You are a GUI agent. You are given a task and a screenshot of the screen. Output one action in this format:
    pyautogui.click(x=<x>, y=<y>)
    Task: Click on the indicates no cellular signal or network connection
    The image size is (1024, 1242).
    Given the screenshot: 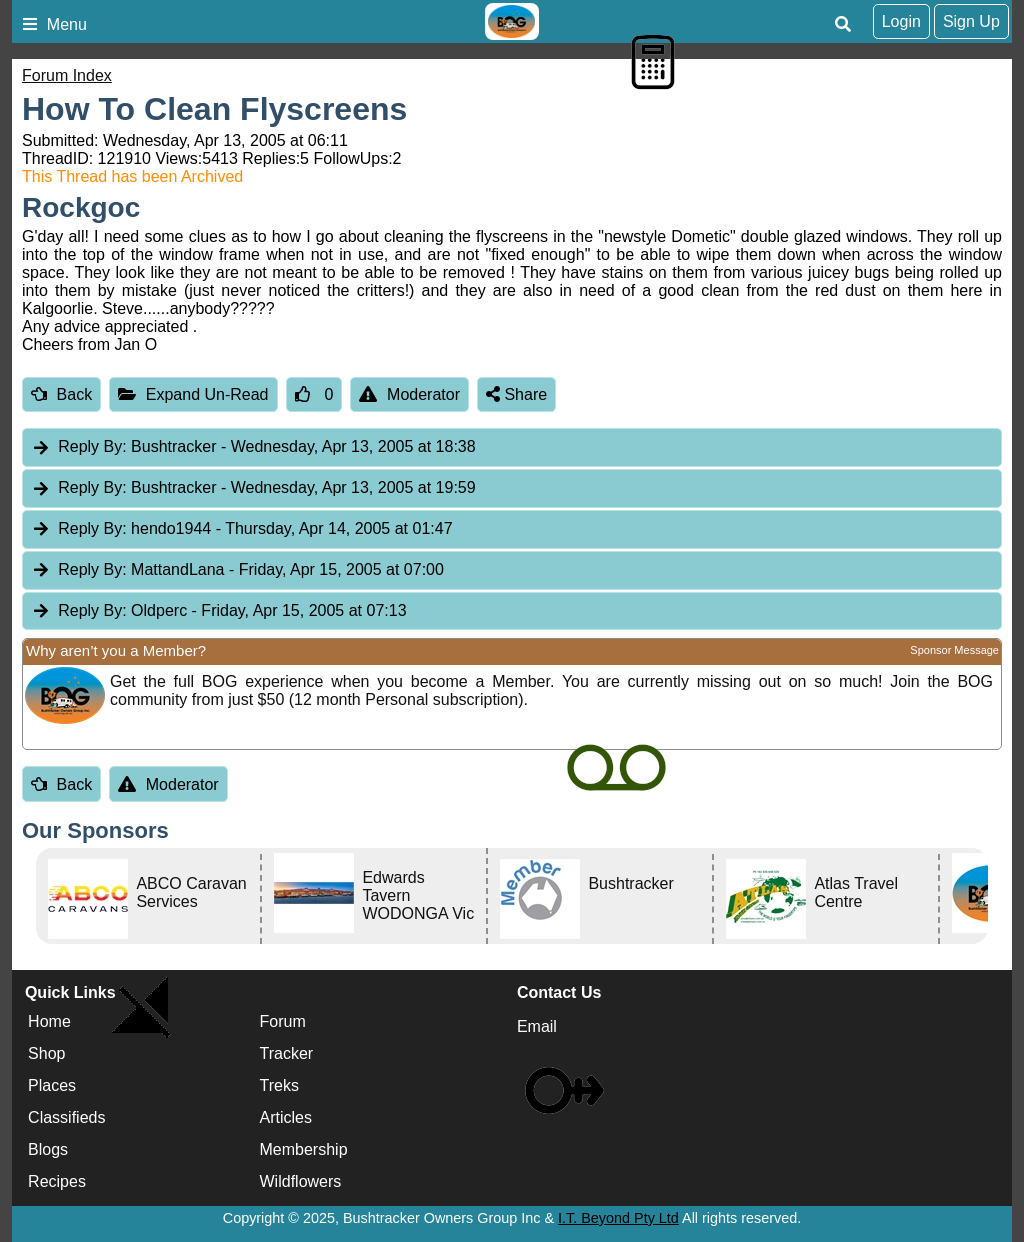 What is the action you would take?
    pyautogui.click(x=142, y=1007)
    